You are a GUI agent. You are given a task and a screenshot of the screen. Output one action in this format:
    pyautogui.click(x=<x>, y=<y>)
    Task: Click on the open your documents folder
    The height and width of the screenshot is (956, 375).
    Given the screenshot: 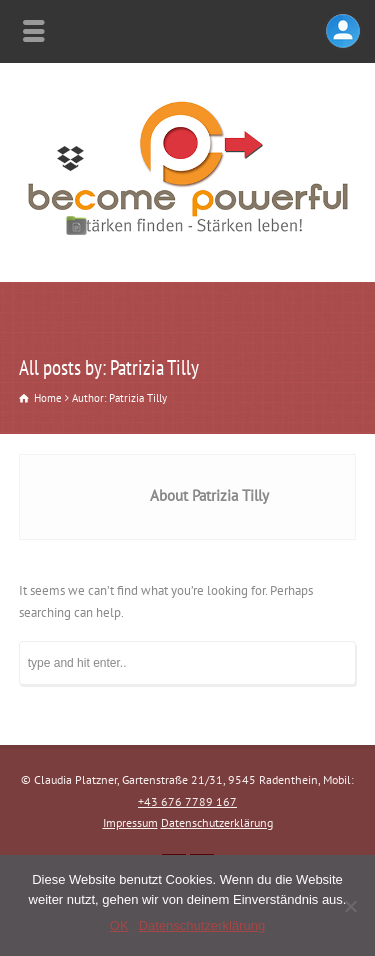 What is the action you would take?
    pyautogui.click(x=76, y=225)
    